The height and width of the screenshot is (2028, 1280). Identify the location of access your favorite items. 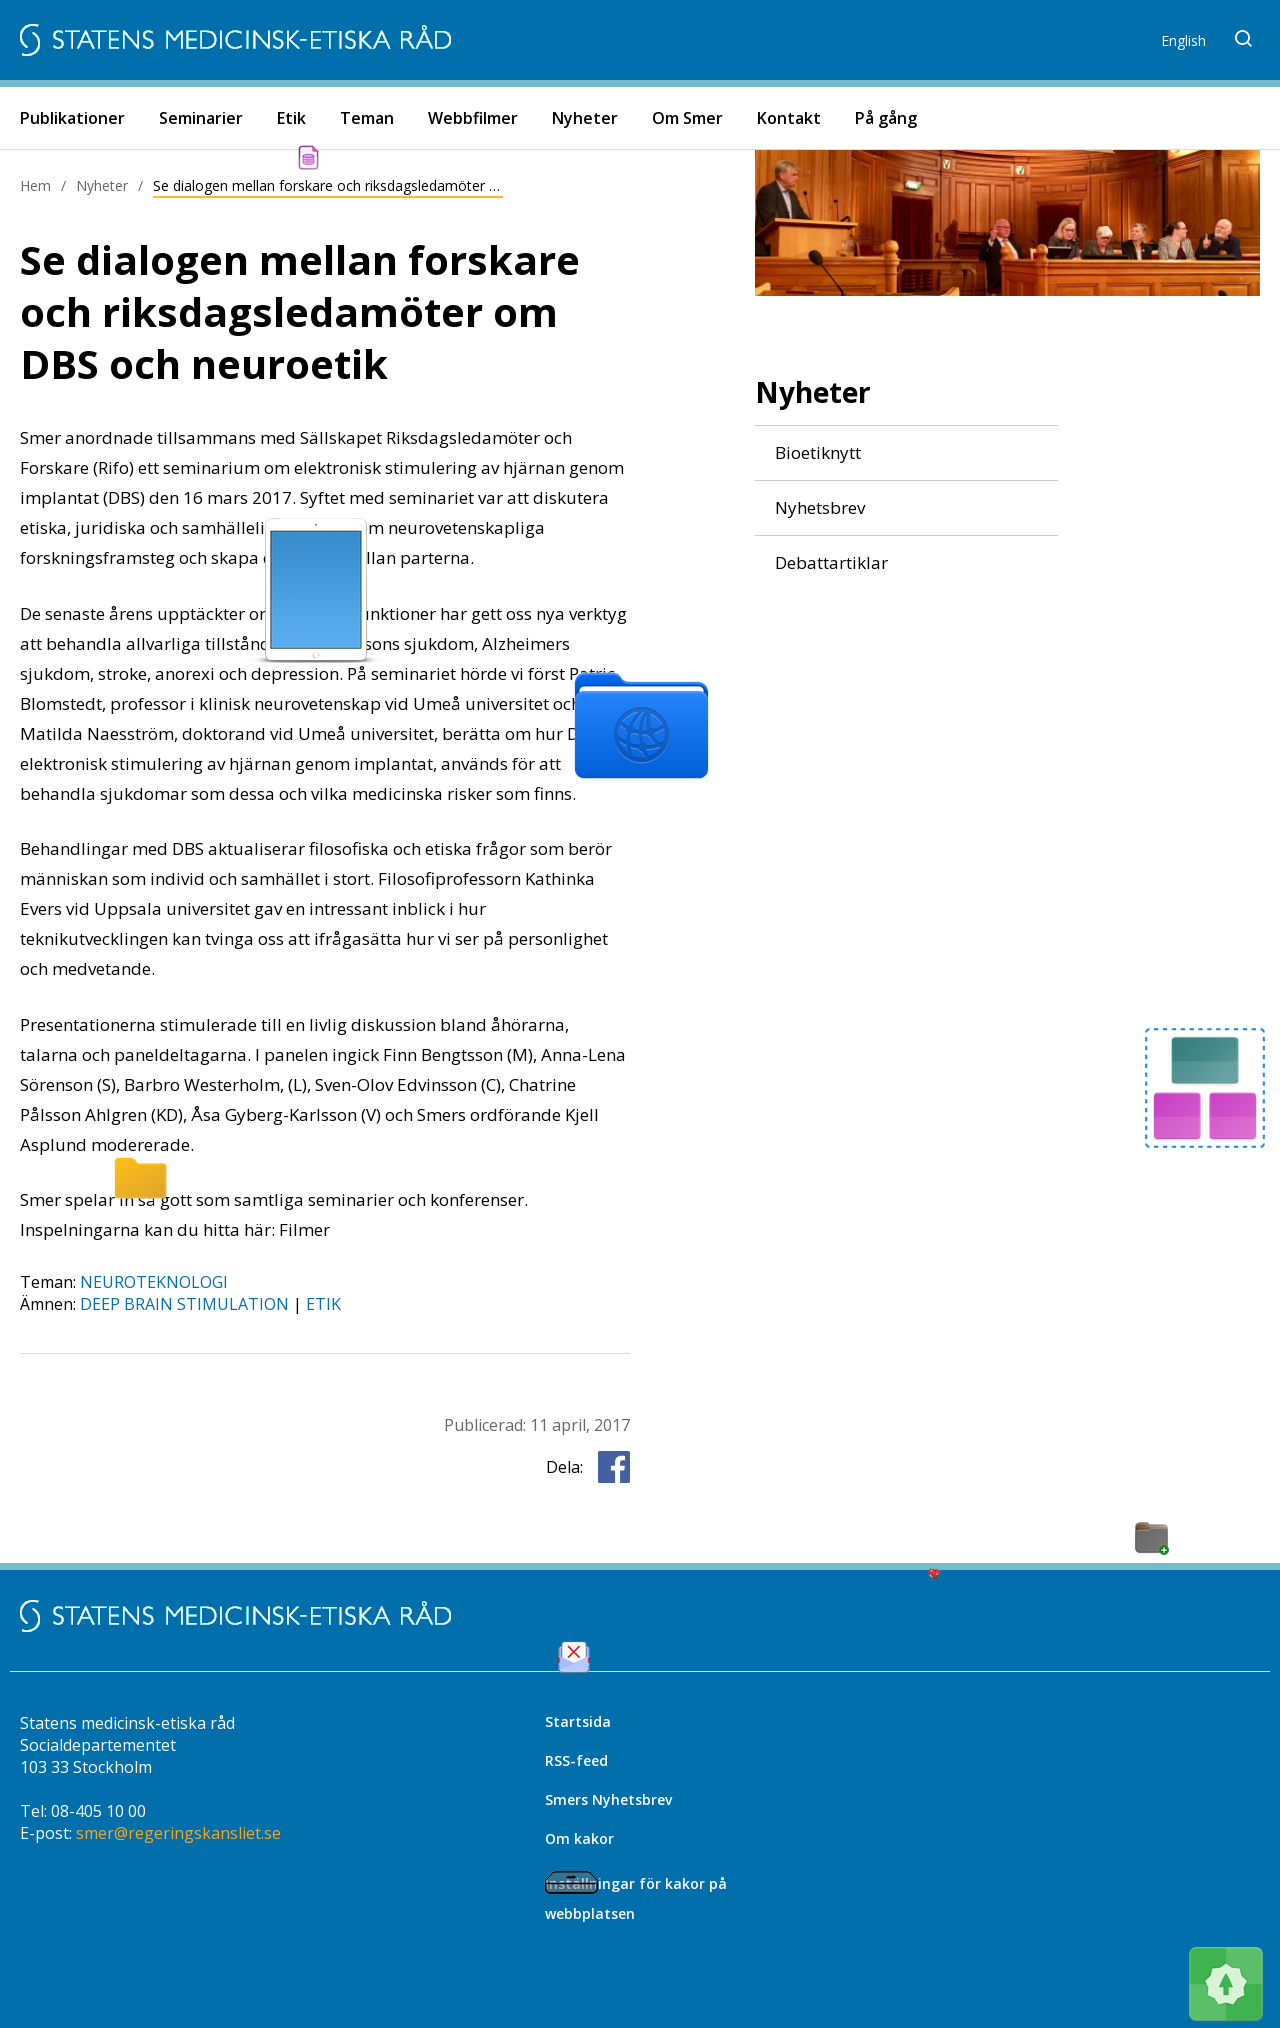
(934, 1574).